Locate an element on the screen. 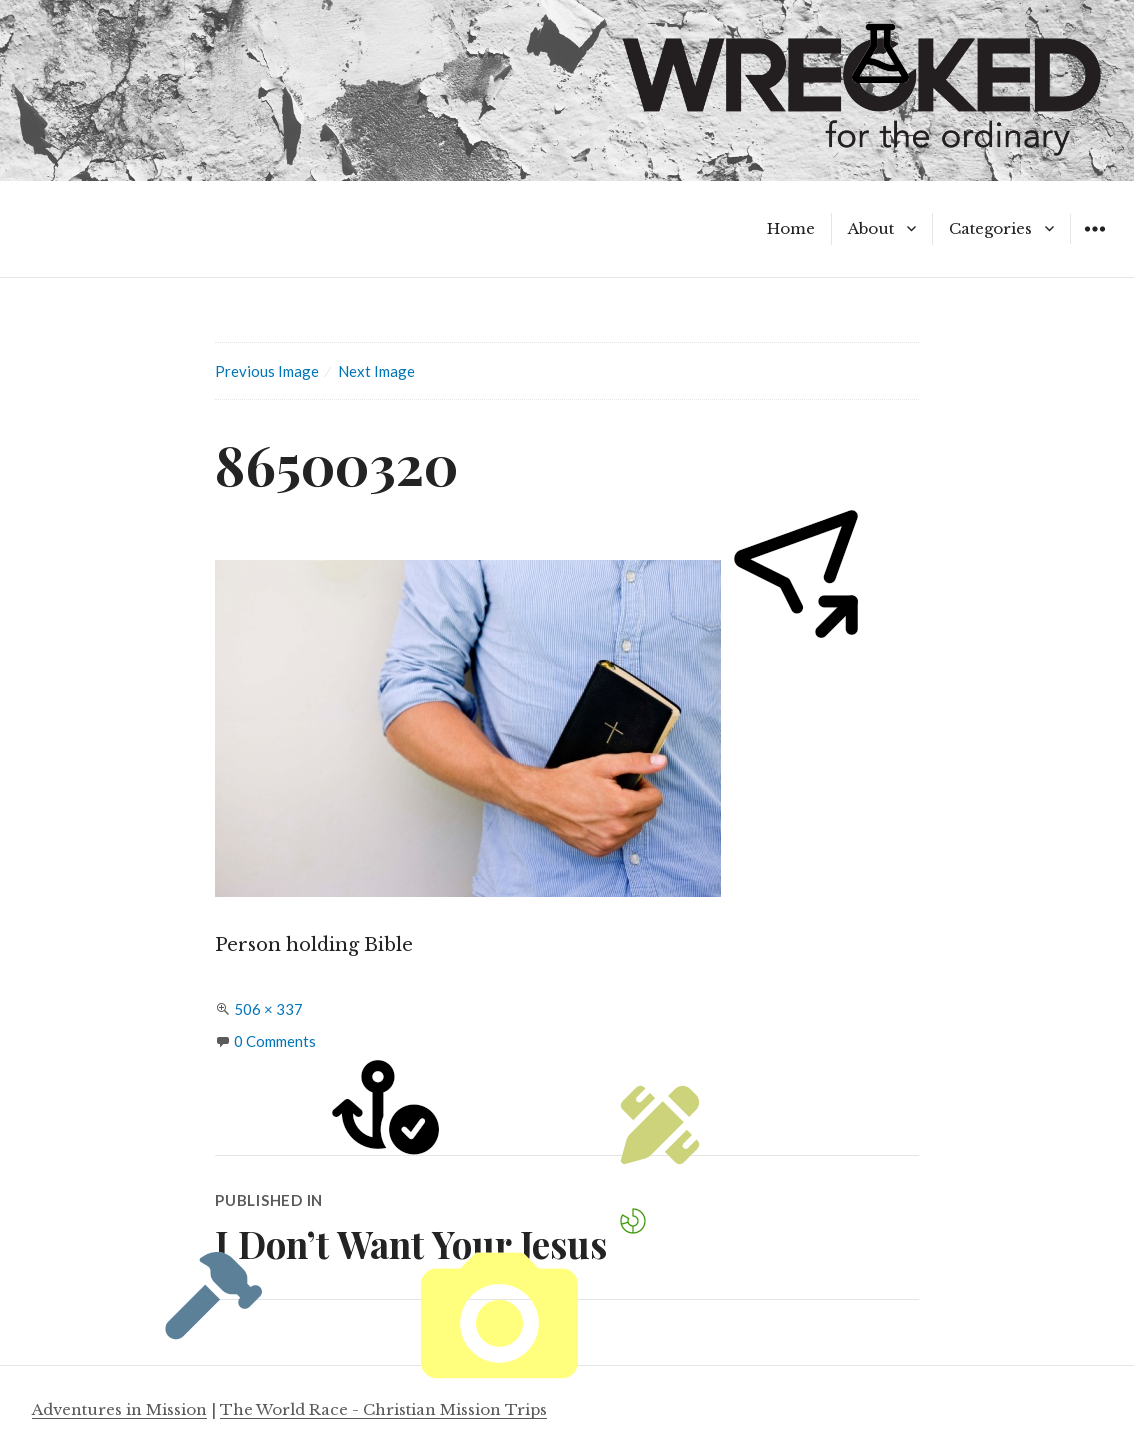 Image resolution: width=1134 pixels, height=1454 pixels. verified anchor point or location is located at coordinates (383, 1104).